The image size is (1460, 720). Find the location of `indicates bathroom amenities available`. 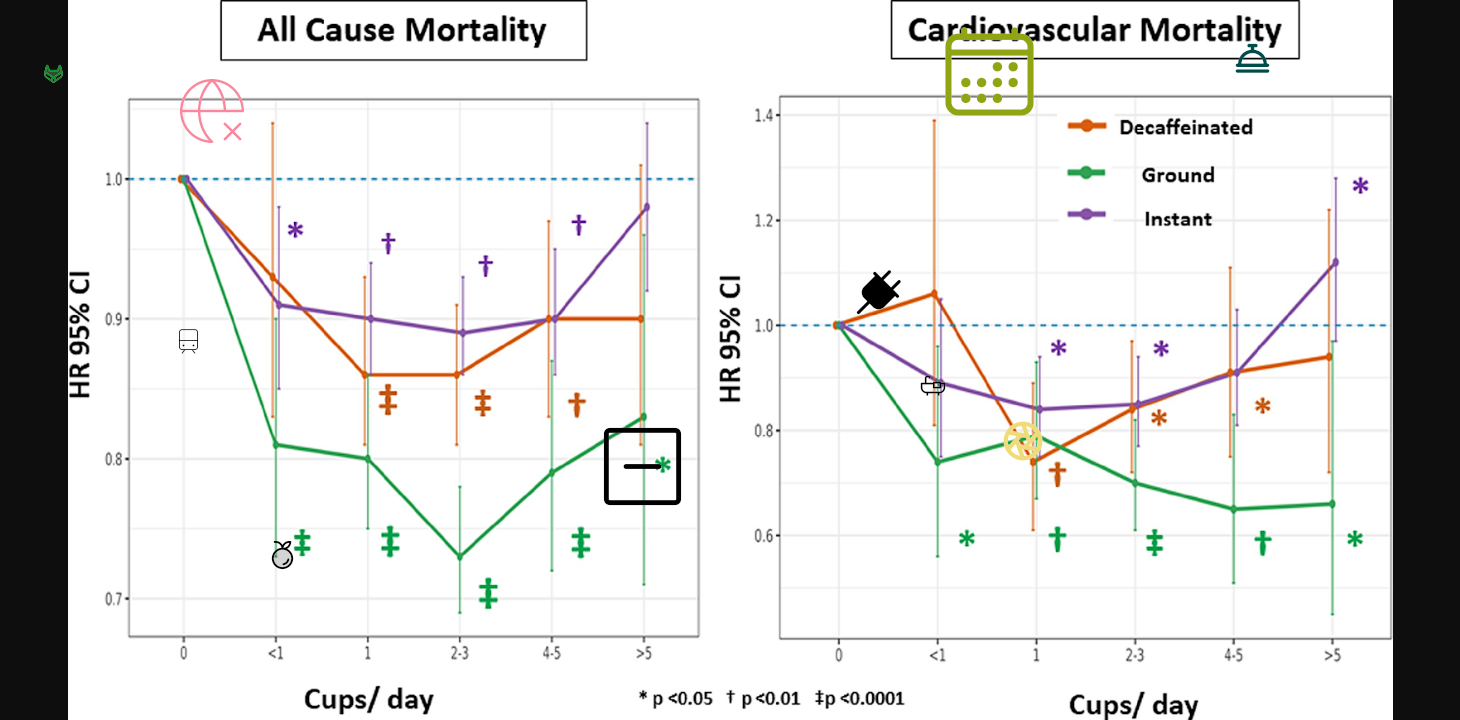

indicates bathroom amenities available is located at coordinates (933, 386).